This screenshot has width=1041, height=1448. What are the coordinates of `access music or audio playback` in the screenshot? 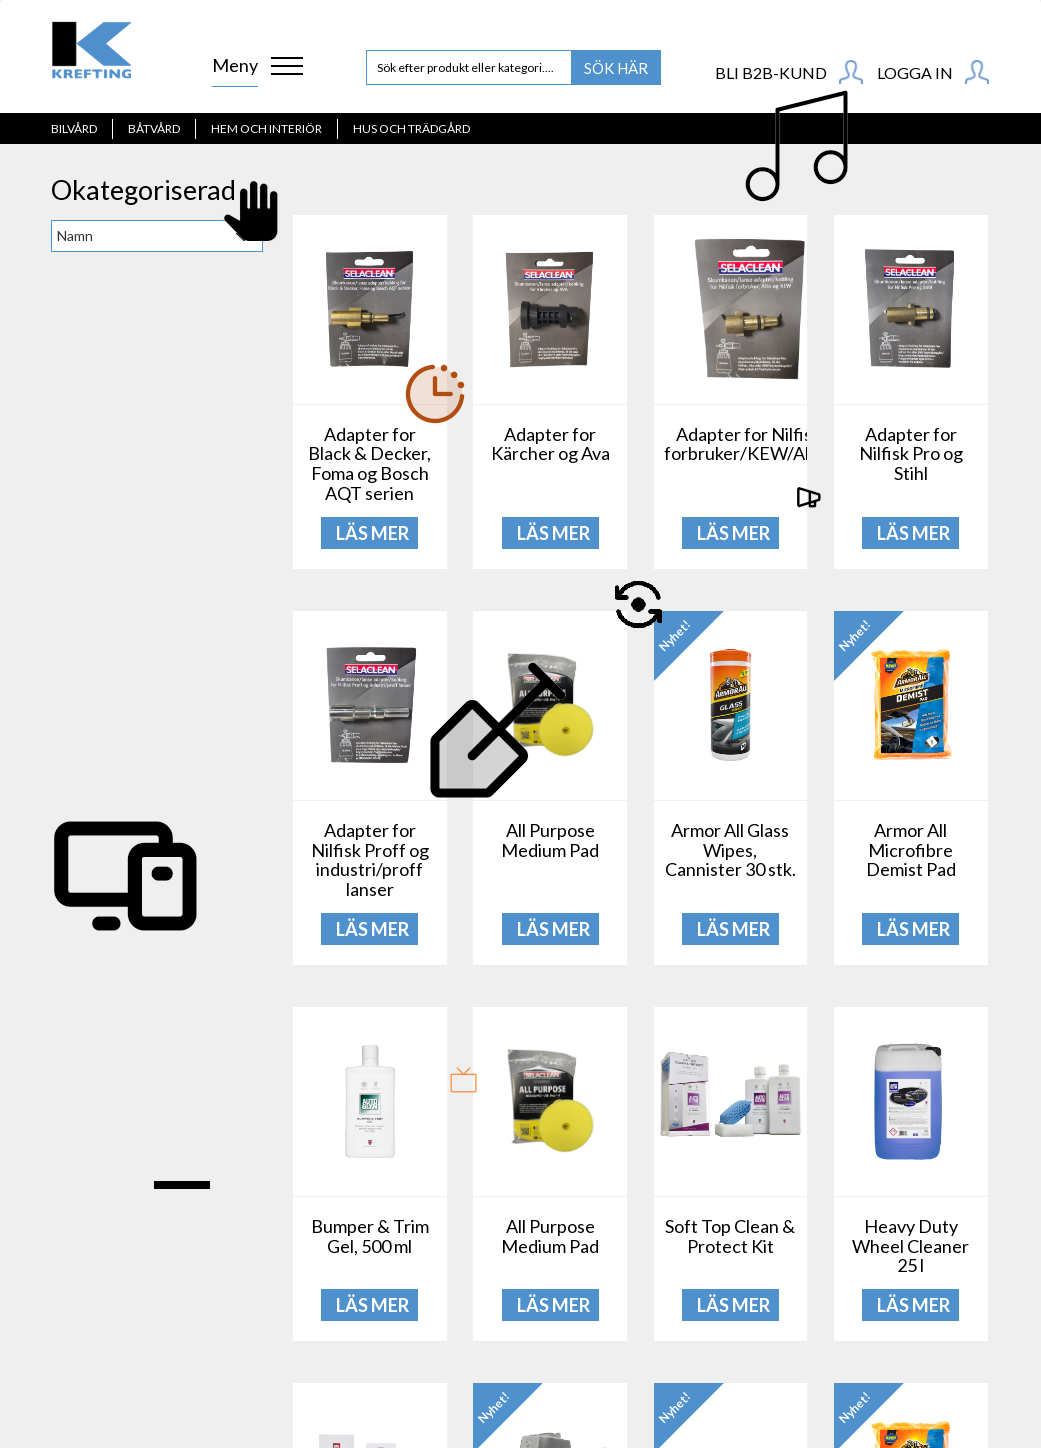 It's located at (803, 148).